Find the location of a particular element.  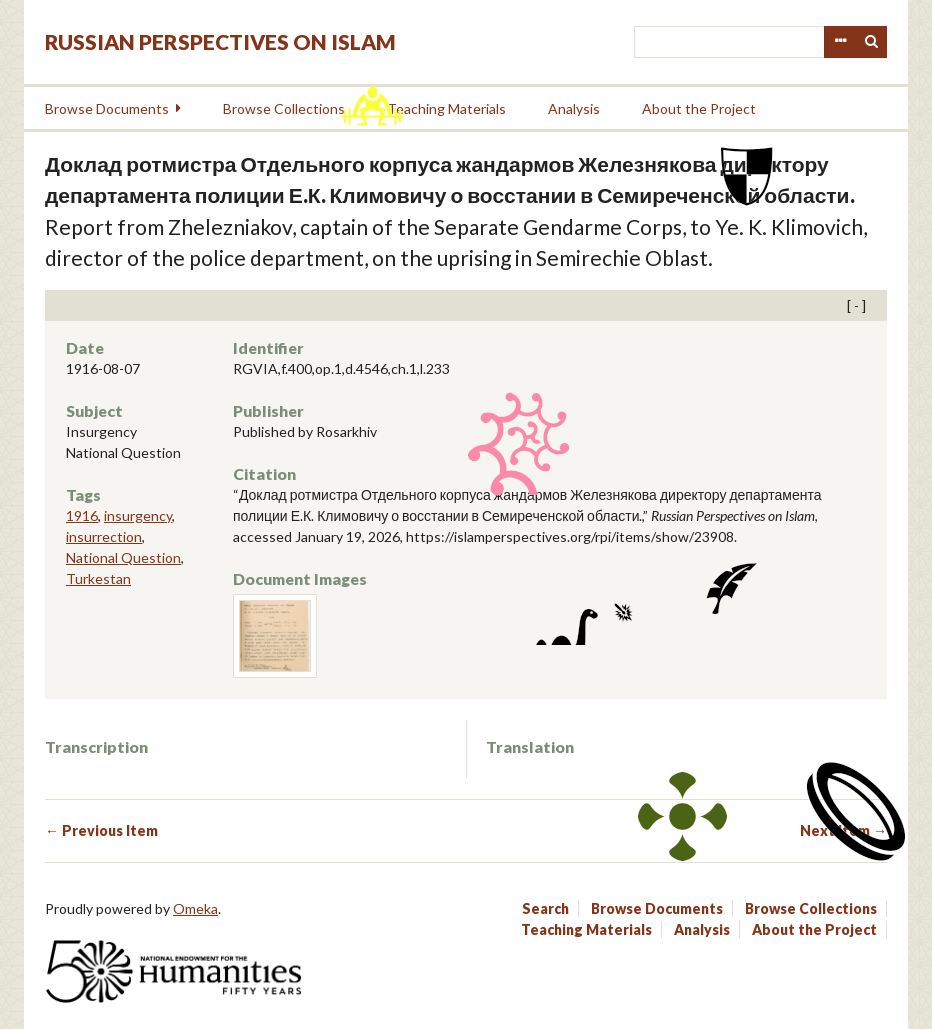

view tire or wheel settings is located at coordinates (857, 812).